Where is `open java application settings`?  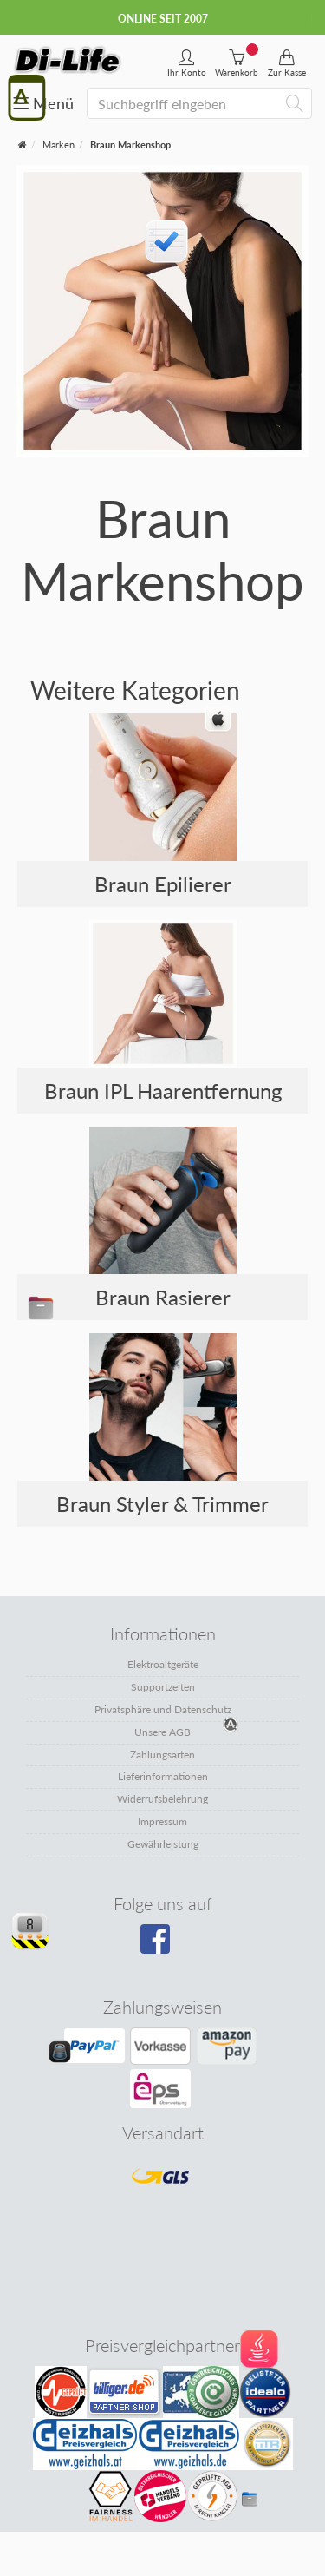 open java application settings is located at coordinates (259, 2349).